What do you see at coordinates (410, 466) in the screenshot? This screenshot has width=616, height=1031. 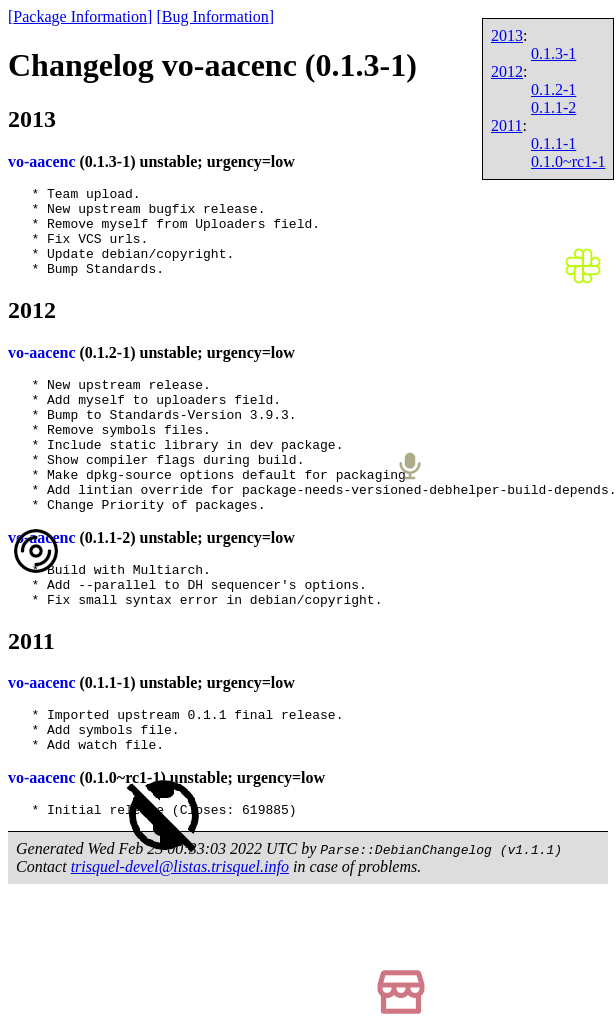 I see `unmute your microphone` at bounding box center [410, 466].